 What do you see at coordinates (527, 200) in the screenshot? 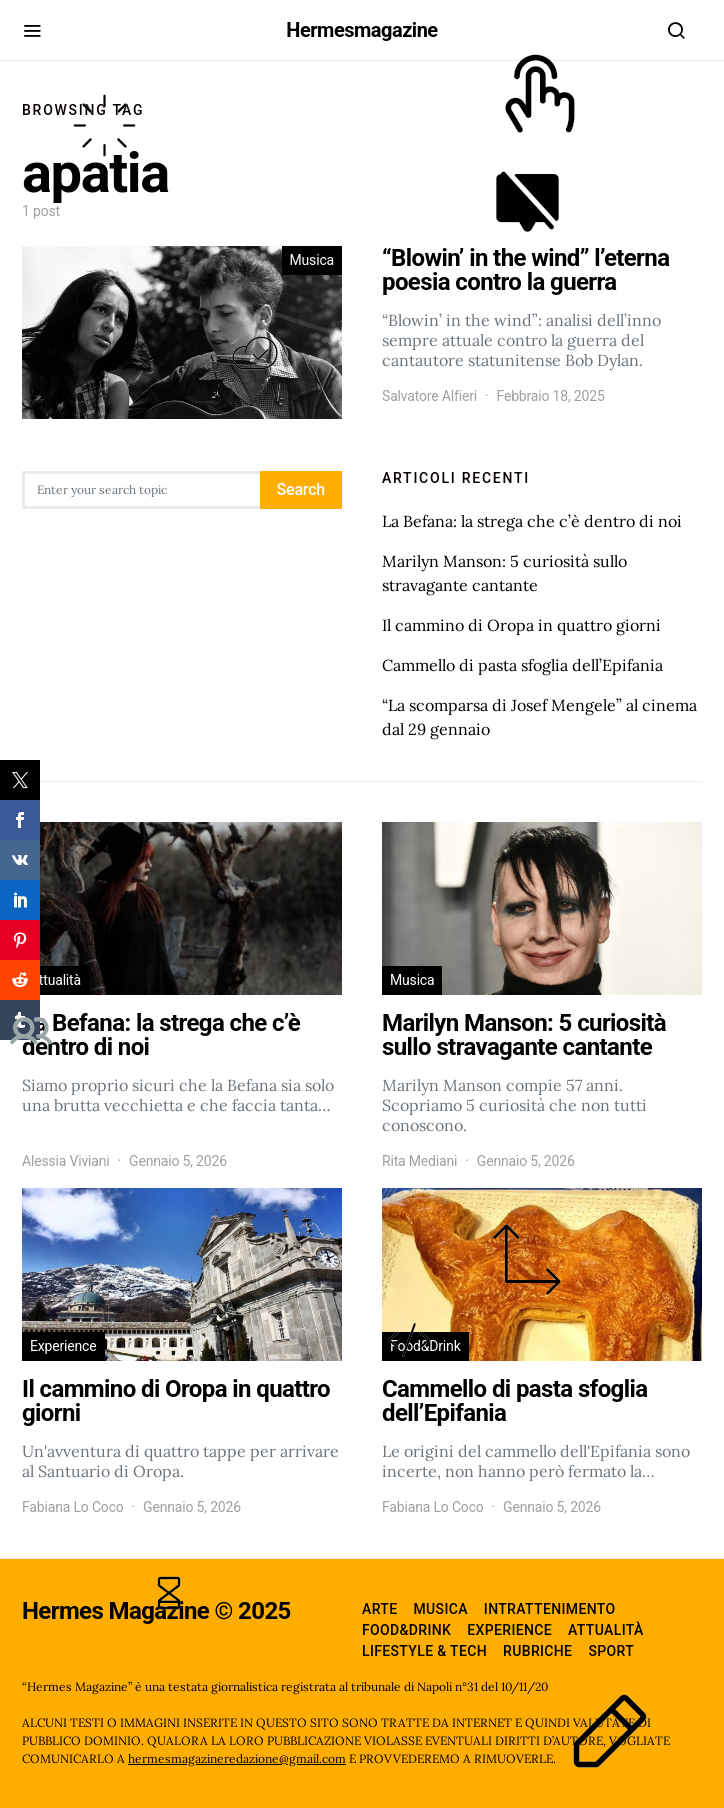
I see `mute or disable chat notifications` at bounding box center [527, 200].